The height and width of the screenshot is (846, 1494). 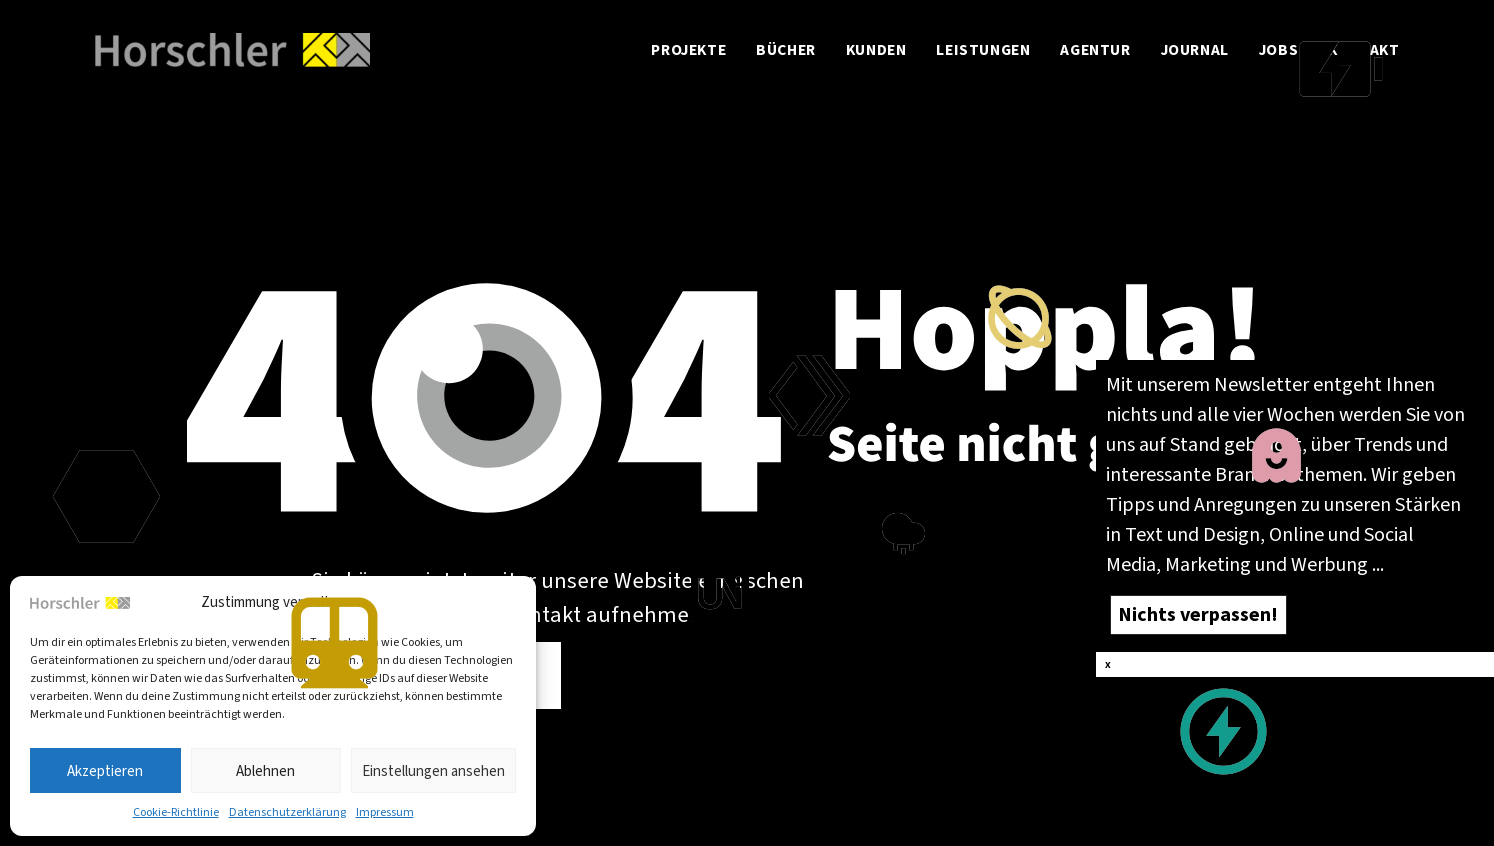 I want to click on indicates rainy weather conditions, so click(x=903, y=532).